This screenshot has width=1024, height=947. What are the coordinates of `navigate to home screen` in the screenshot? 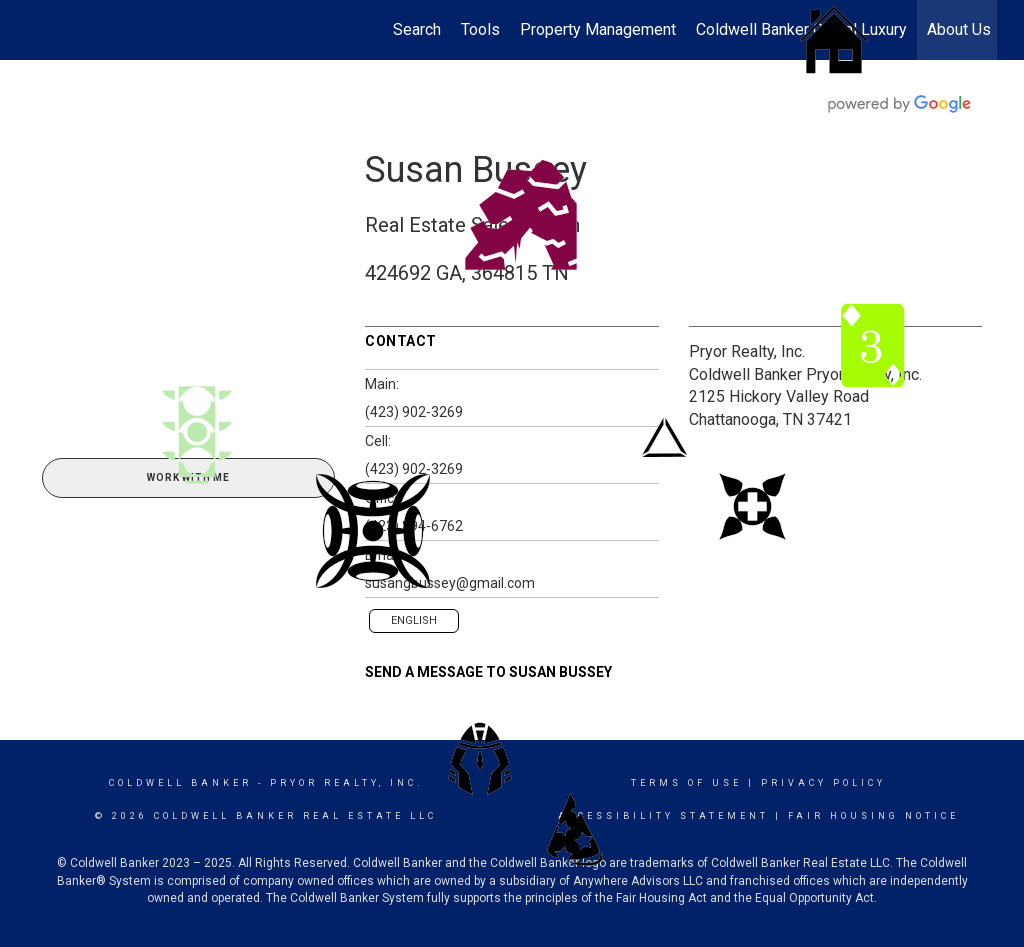 It's located at (834, 40).